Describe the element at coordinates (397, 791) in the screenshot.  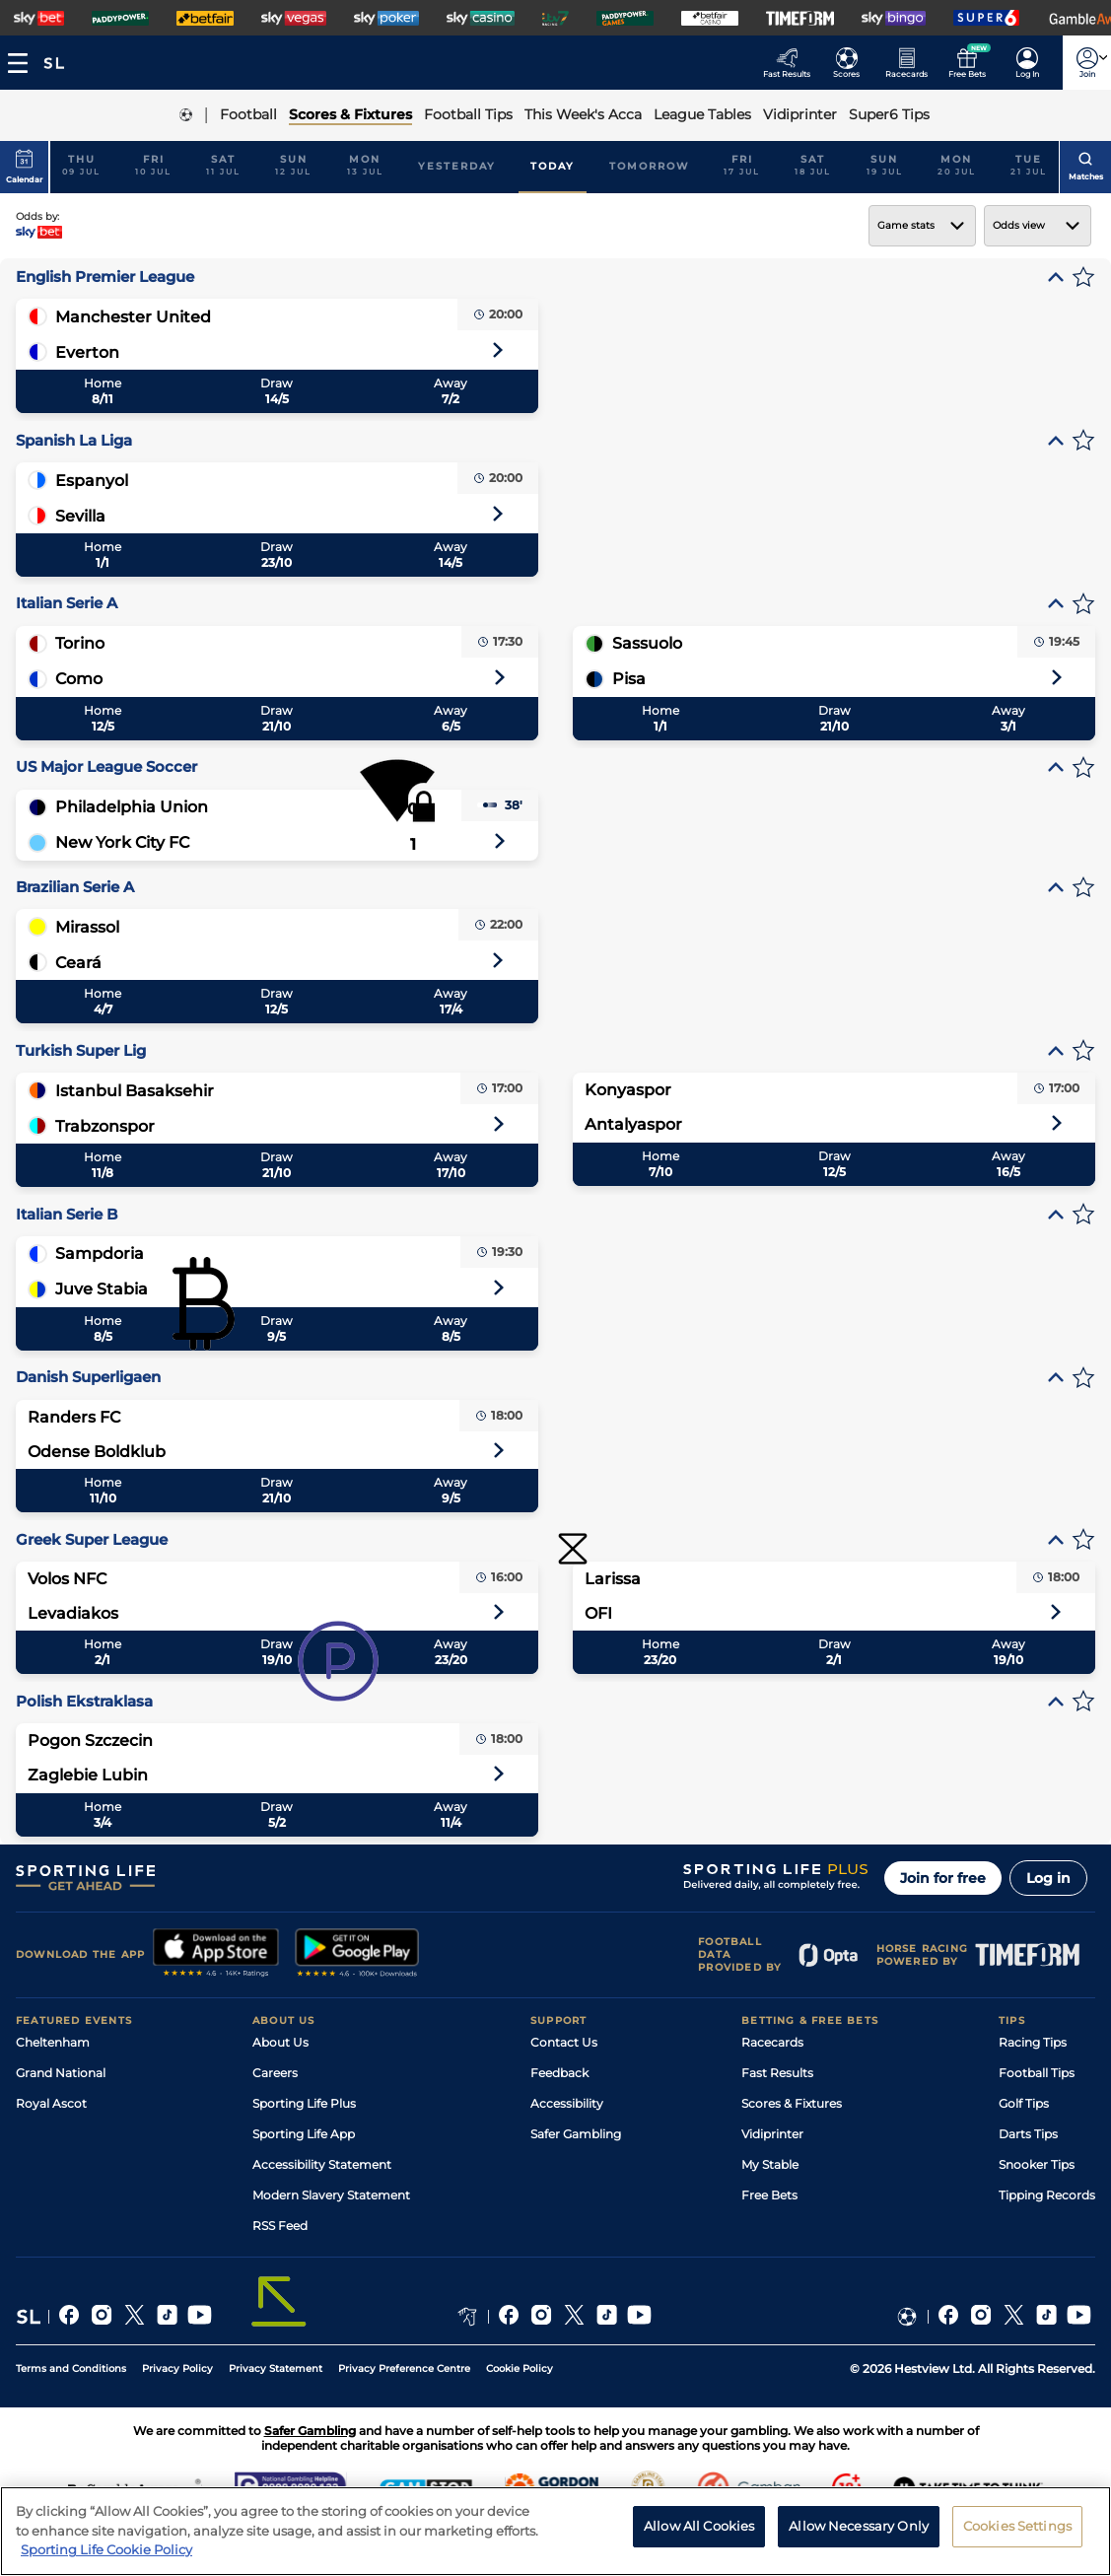
I see `connect to a password-protected wifi network` at that location.